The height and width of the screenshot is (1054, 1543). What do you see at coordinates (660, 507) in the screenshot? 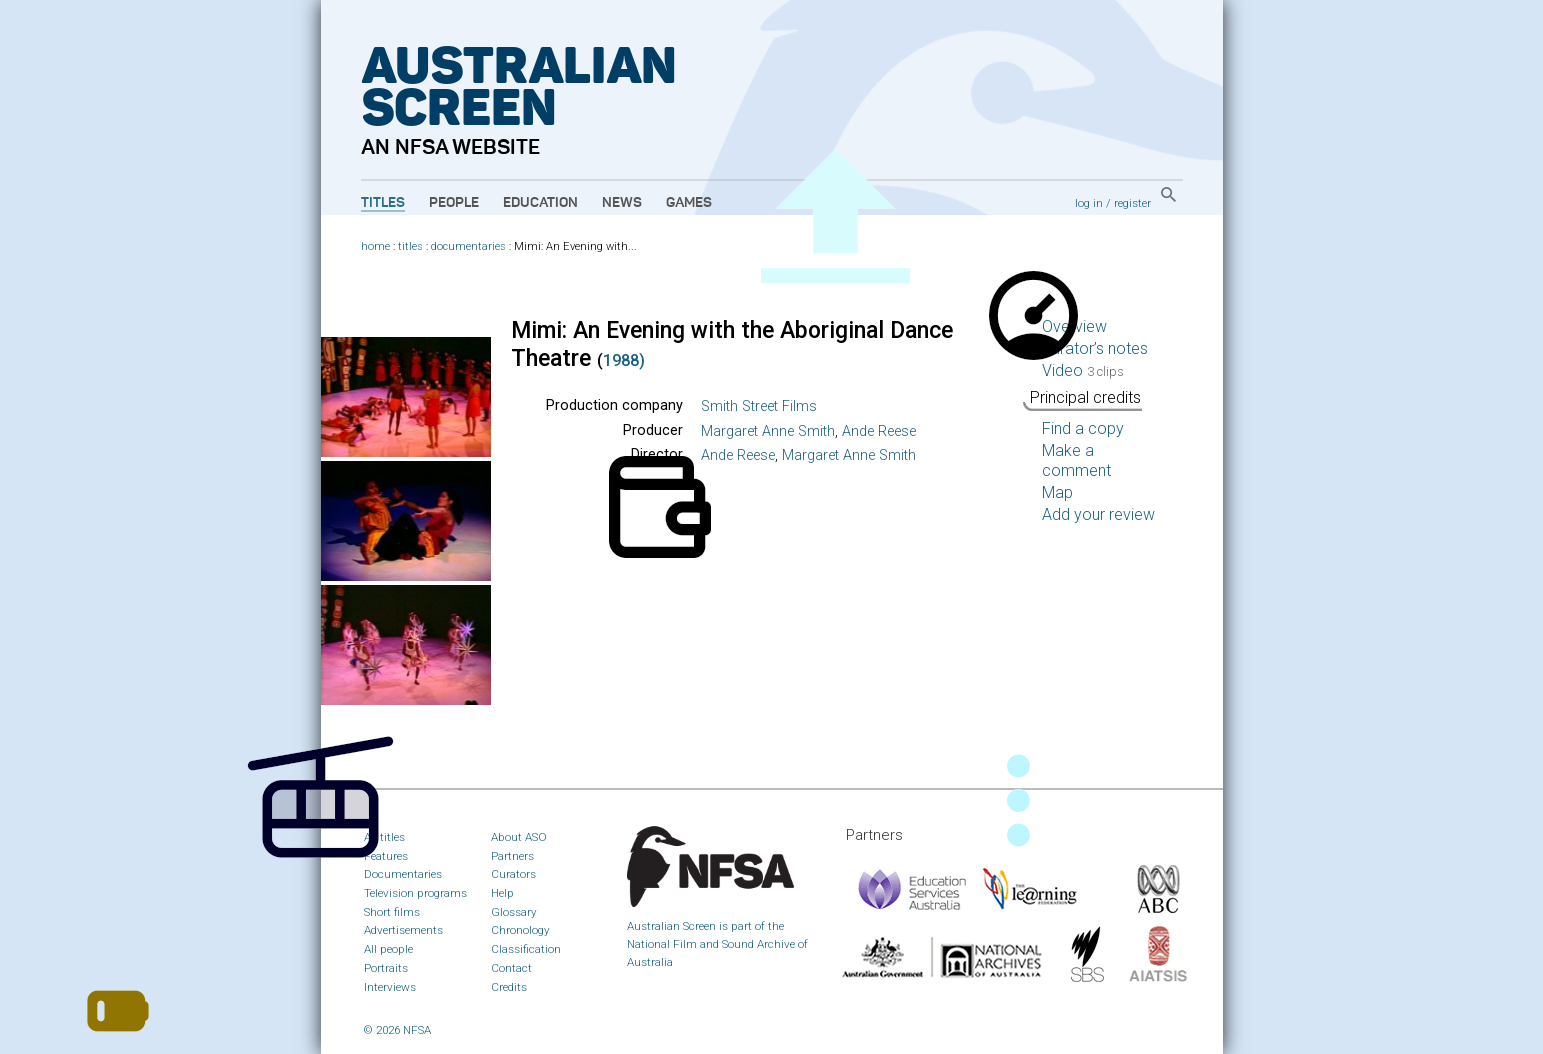
I see `access your wallet or payment methods` at bounding box center [660, 507].